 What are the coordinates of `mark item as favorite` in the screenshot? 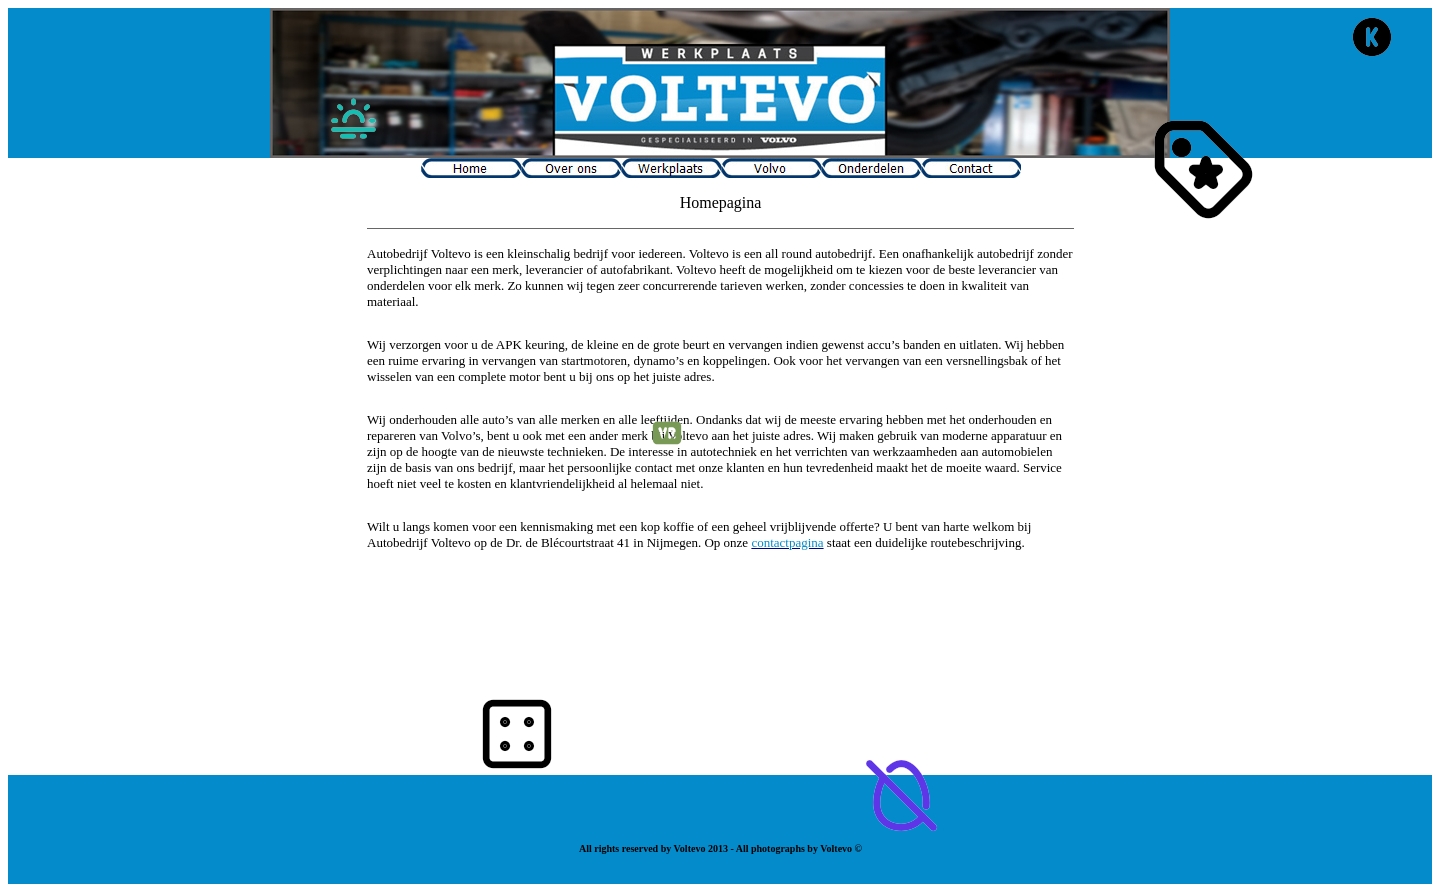 It's located at (1203, 169).